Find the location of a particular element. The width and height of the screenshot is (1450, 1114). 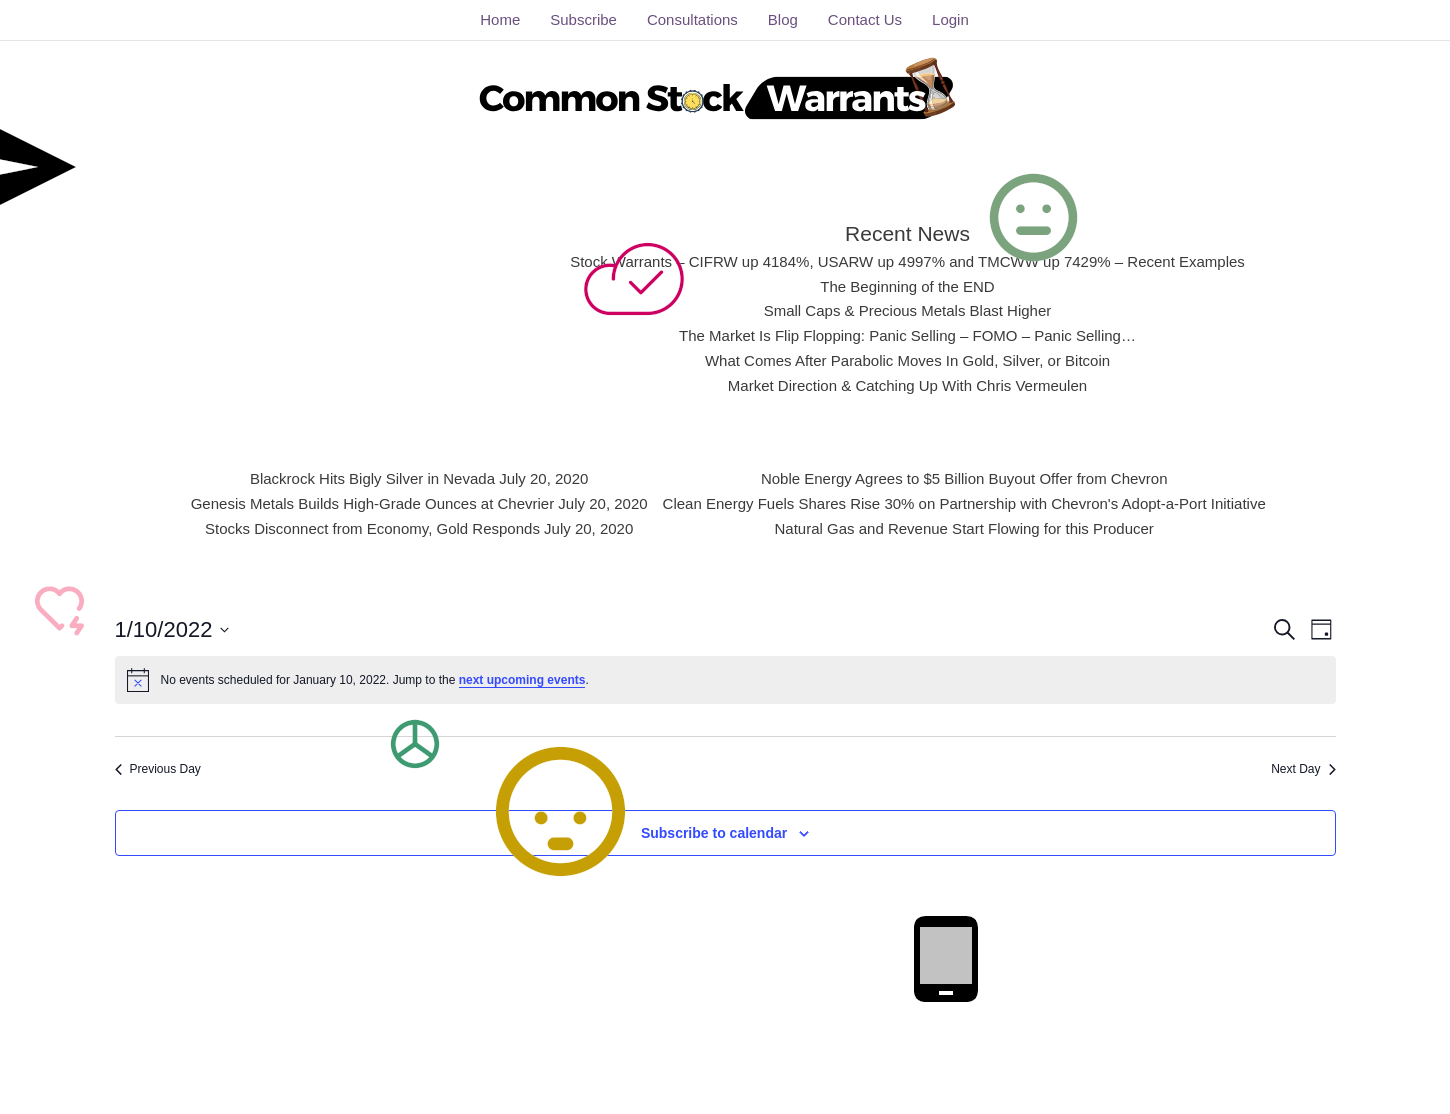

file successfully uploaded to cloud storage is located at coordinates (634, 279).